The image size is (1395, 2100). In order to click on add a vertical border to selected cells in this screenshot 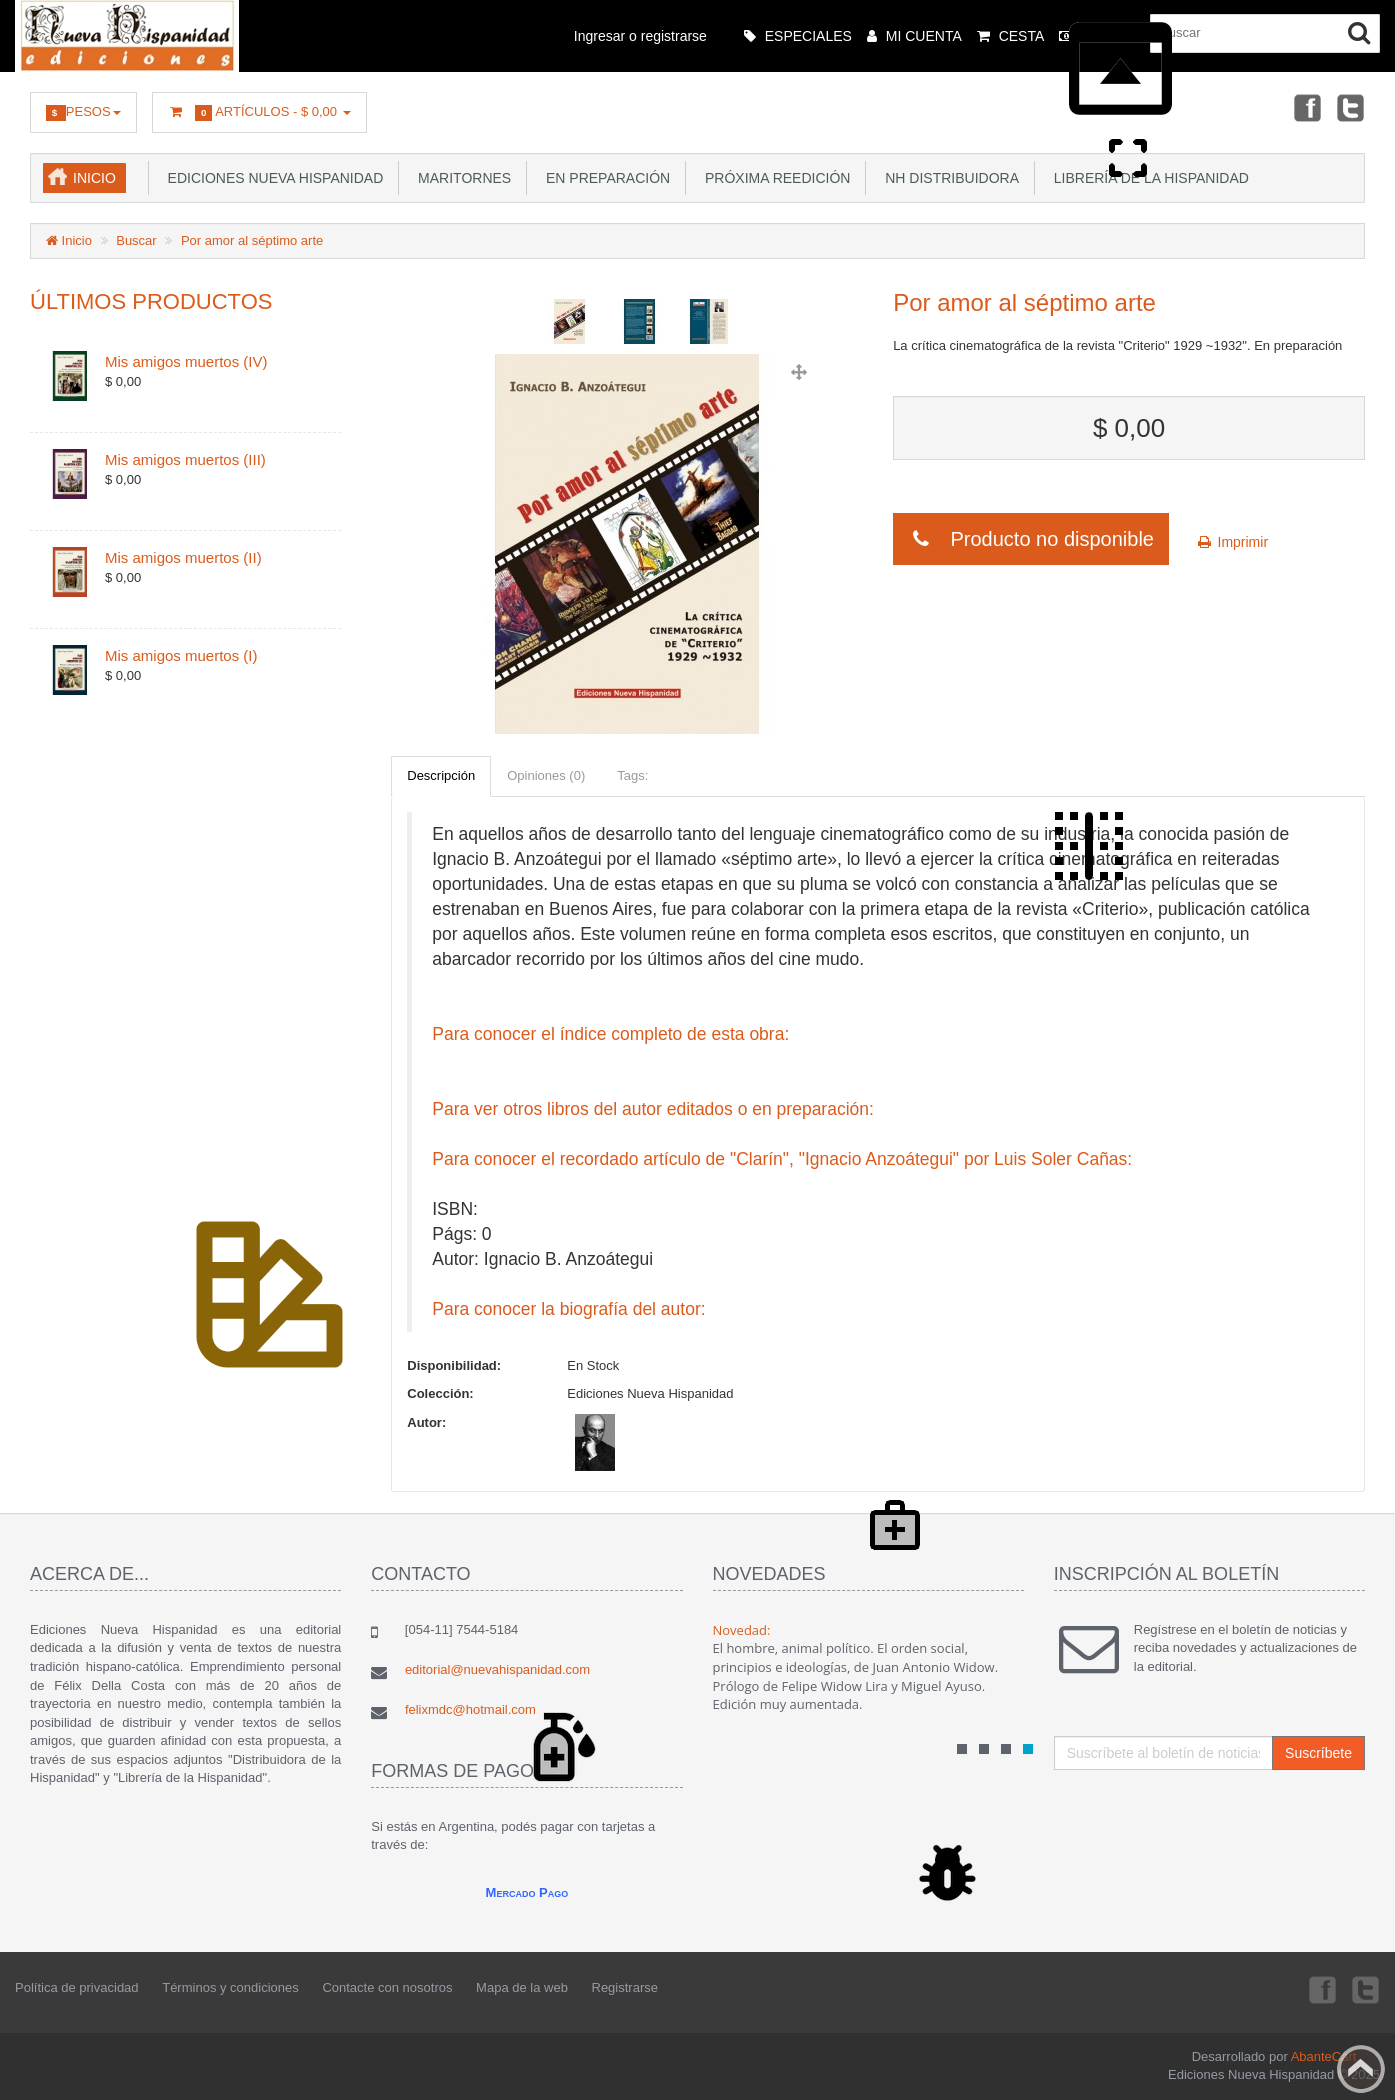, I will do `click(1089, 846)`.